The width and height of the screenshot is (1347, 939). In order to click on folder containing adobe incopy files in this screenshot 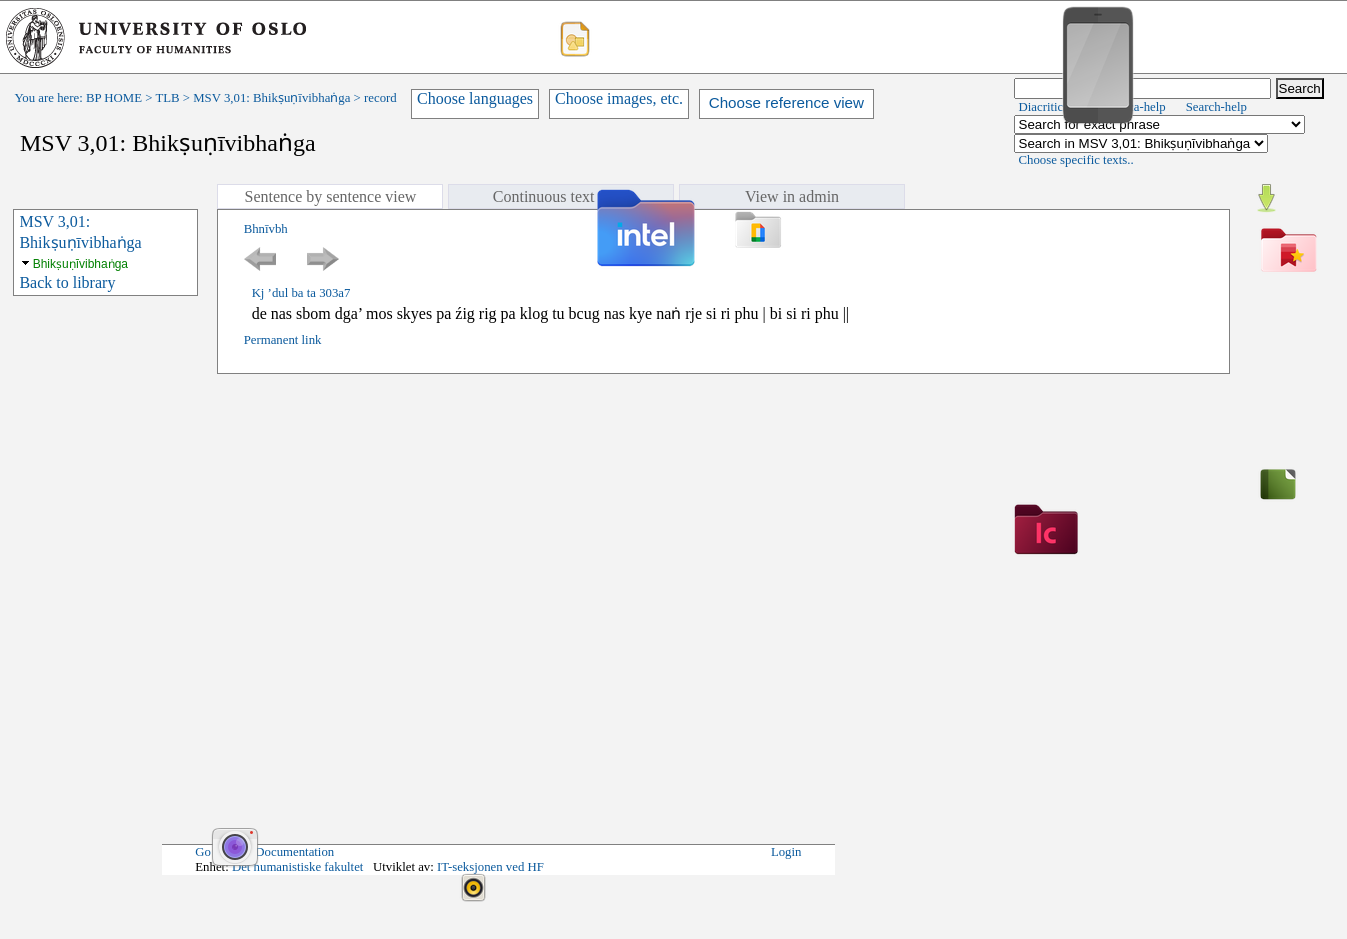, I will do `click(1046, 531)`.